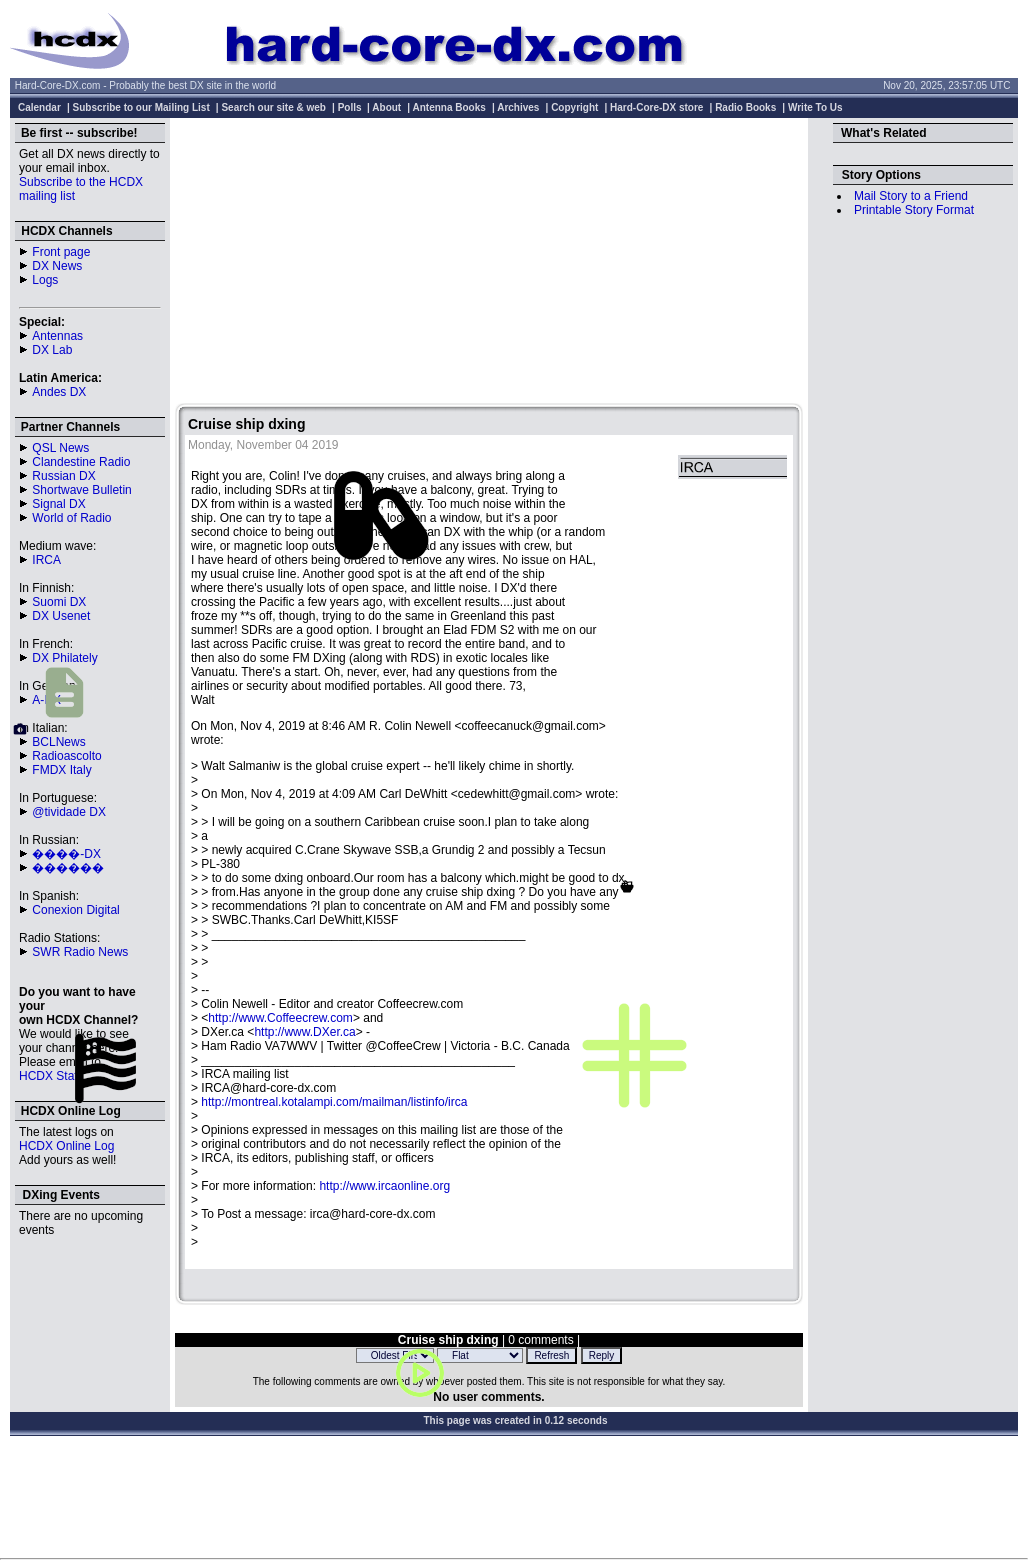  What do you see at coordinates (20, 729) in the screenshot?
I see `take a photo` at bounding box center [20, 729].